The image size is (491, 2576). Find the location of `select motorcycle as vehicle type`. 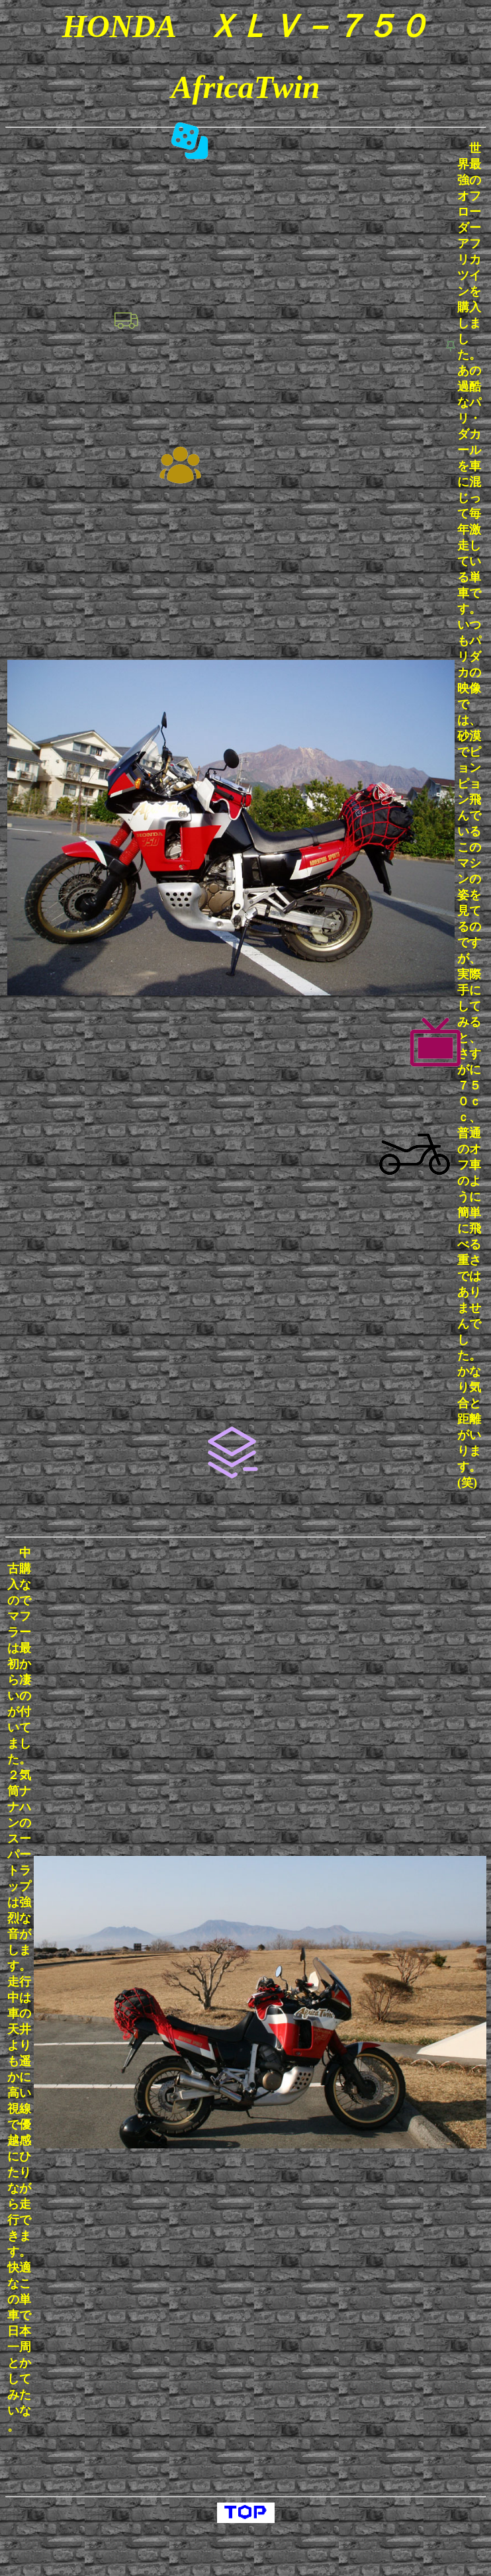

select motorcycle as vehicle type is located at coordinates (414, 1155).